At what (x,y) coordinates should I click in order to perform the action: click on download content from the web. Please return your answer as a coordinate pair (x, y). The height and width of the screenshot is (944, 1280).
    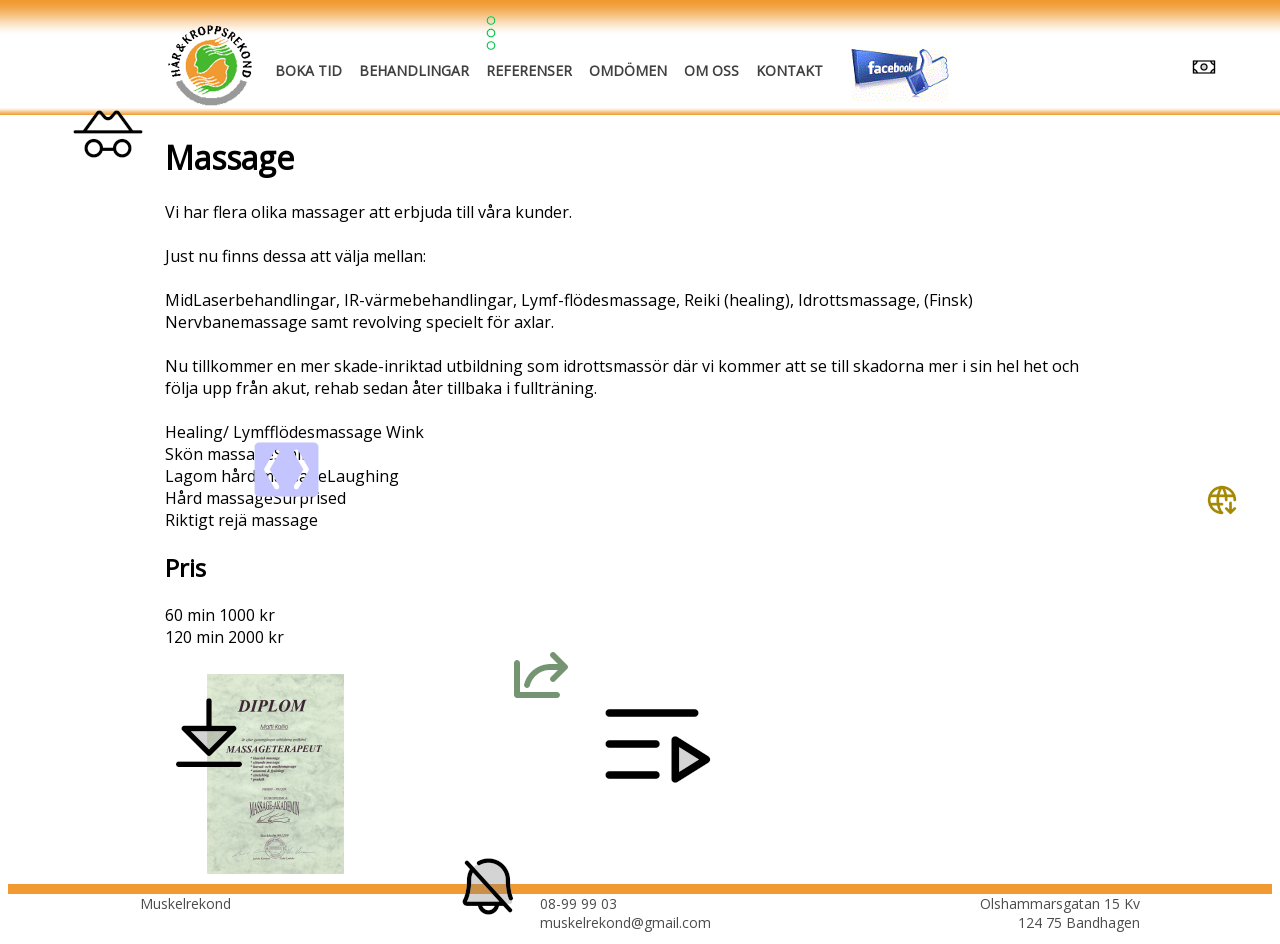
    Looking at the image, I should click on (1222, 500).